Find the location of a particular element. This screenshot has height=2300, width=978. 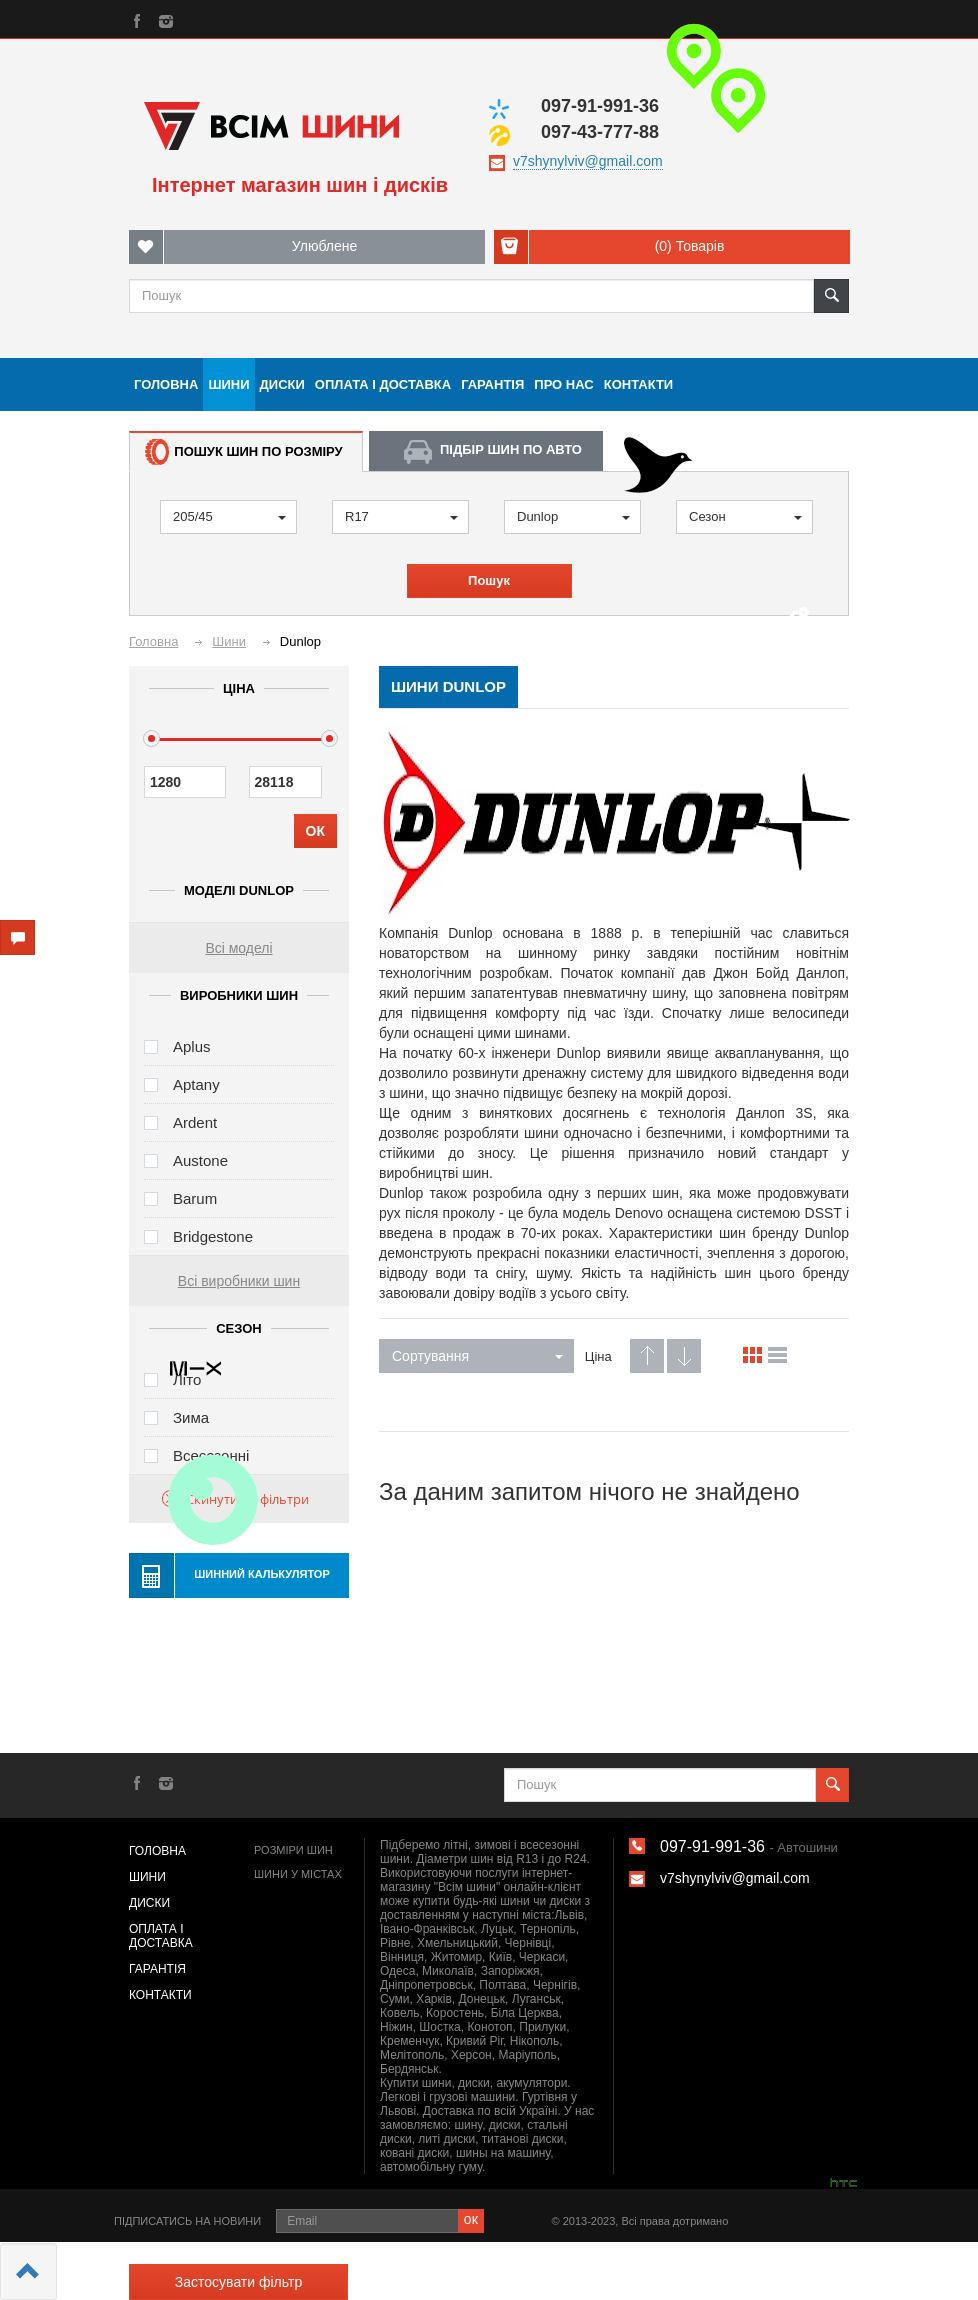

view or preview content is located at coordinates (213, 1500).